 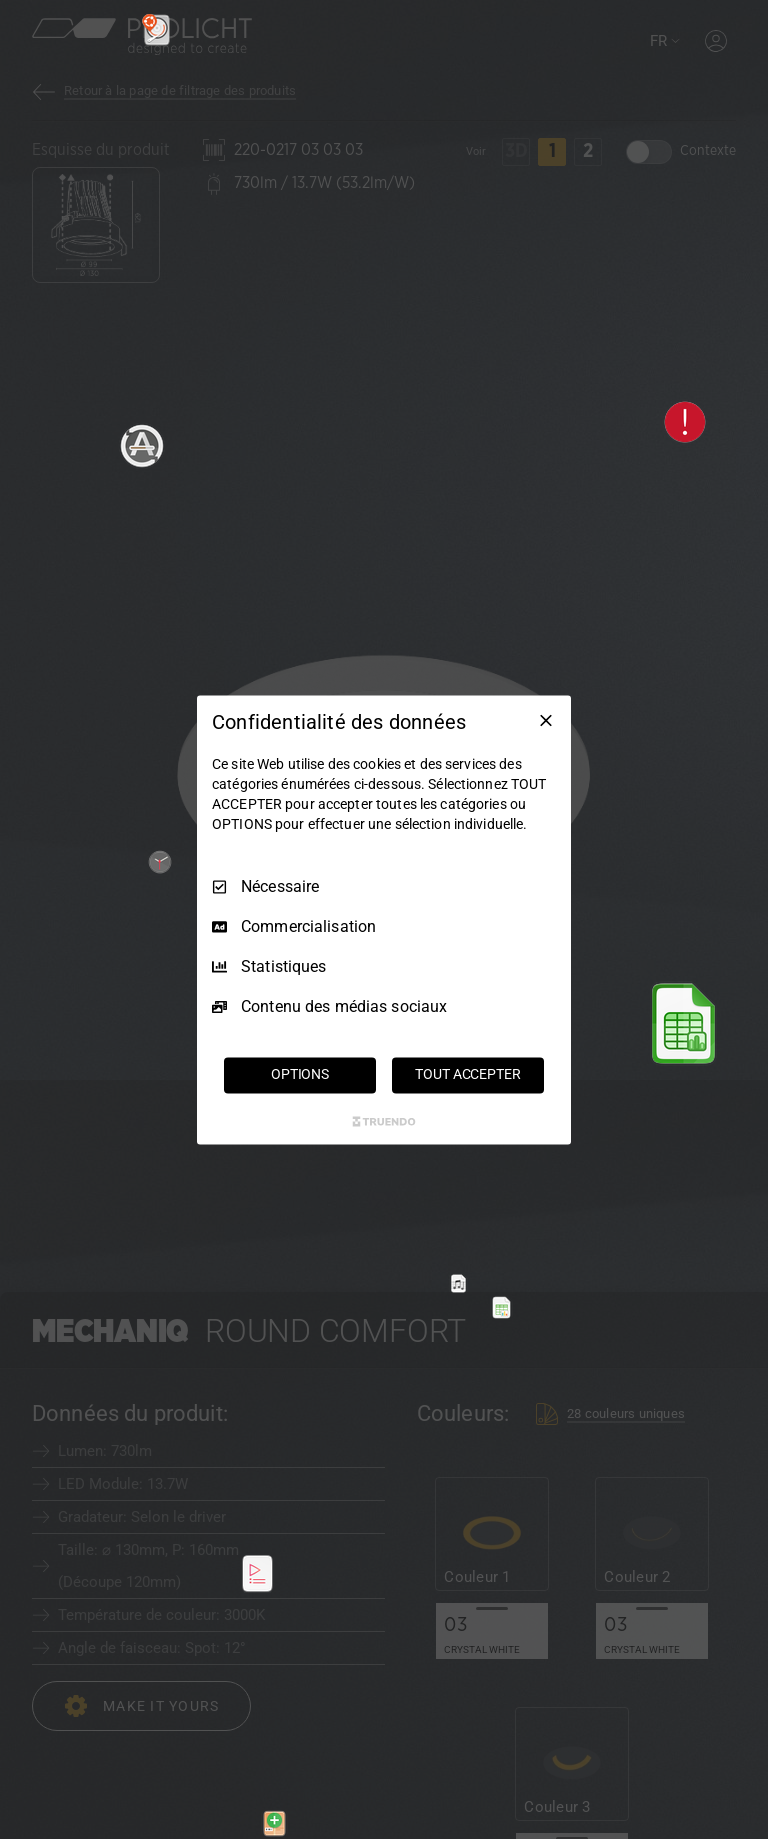 I want to click on open a playlist file, so click(x=257, y=1573).